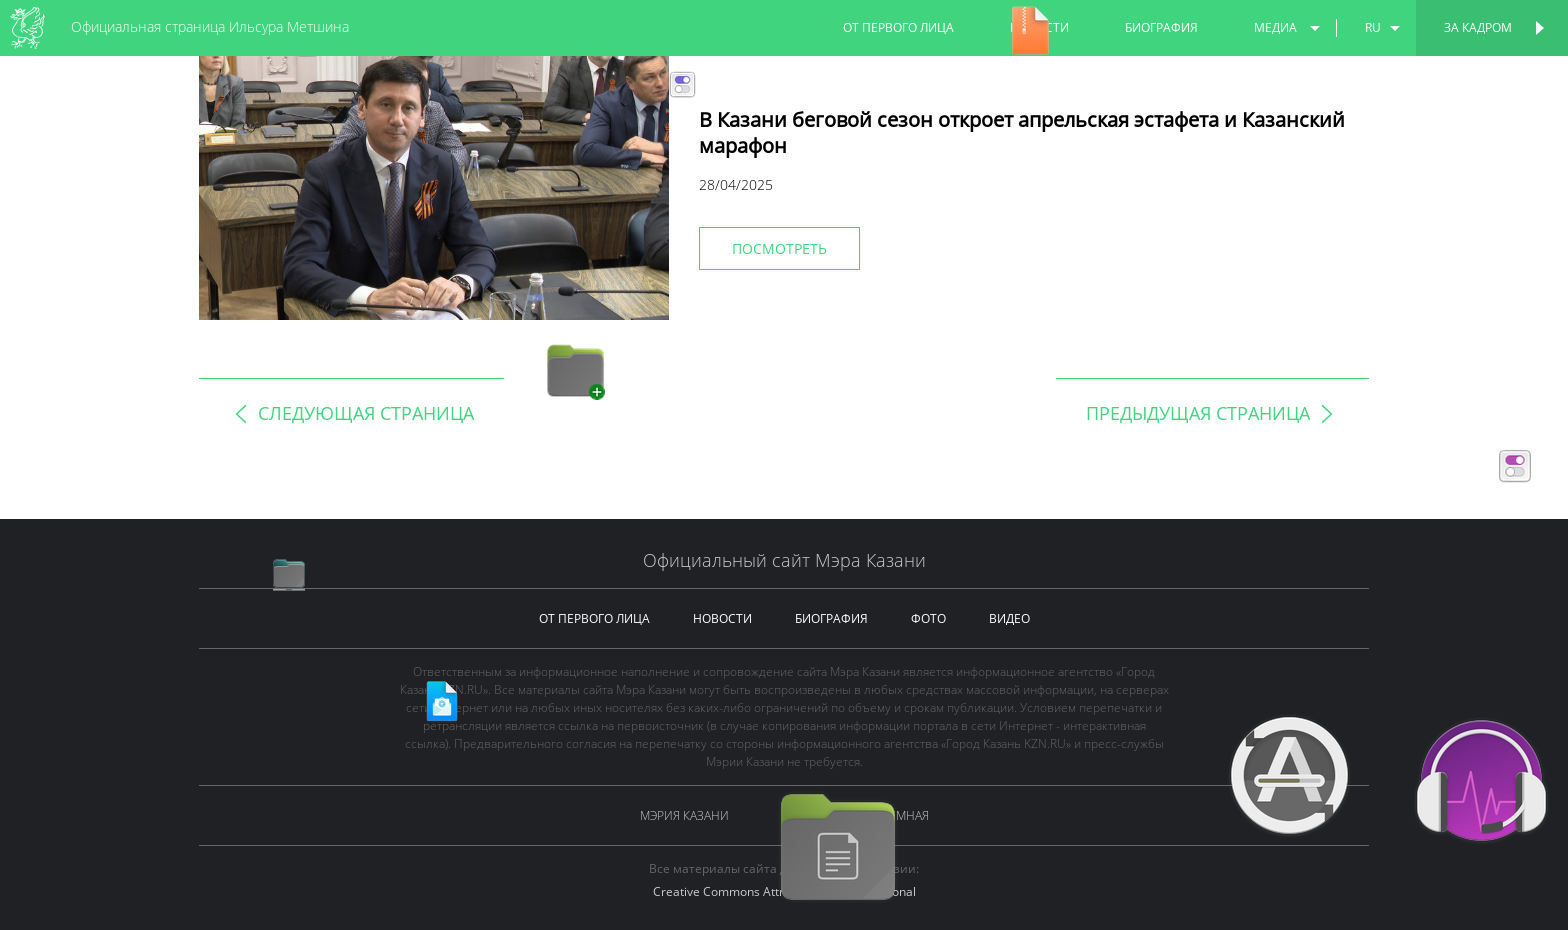 The height and width of the screenshot is (930, 1568). I want to click on create a new folder, so click(575, 370).